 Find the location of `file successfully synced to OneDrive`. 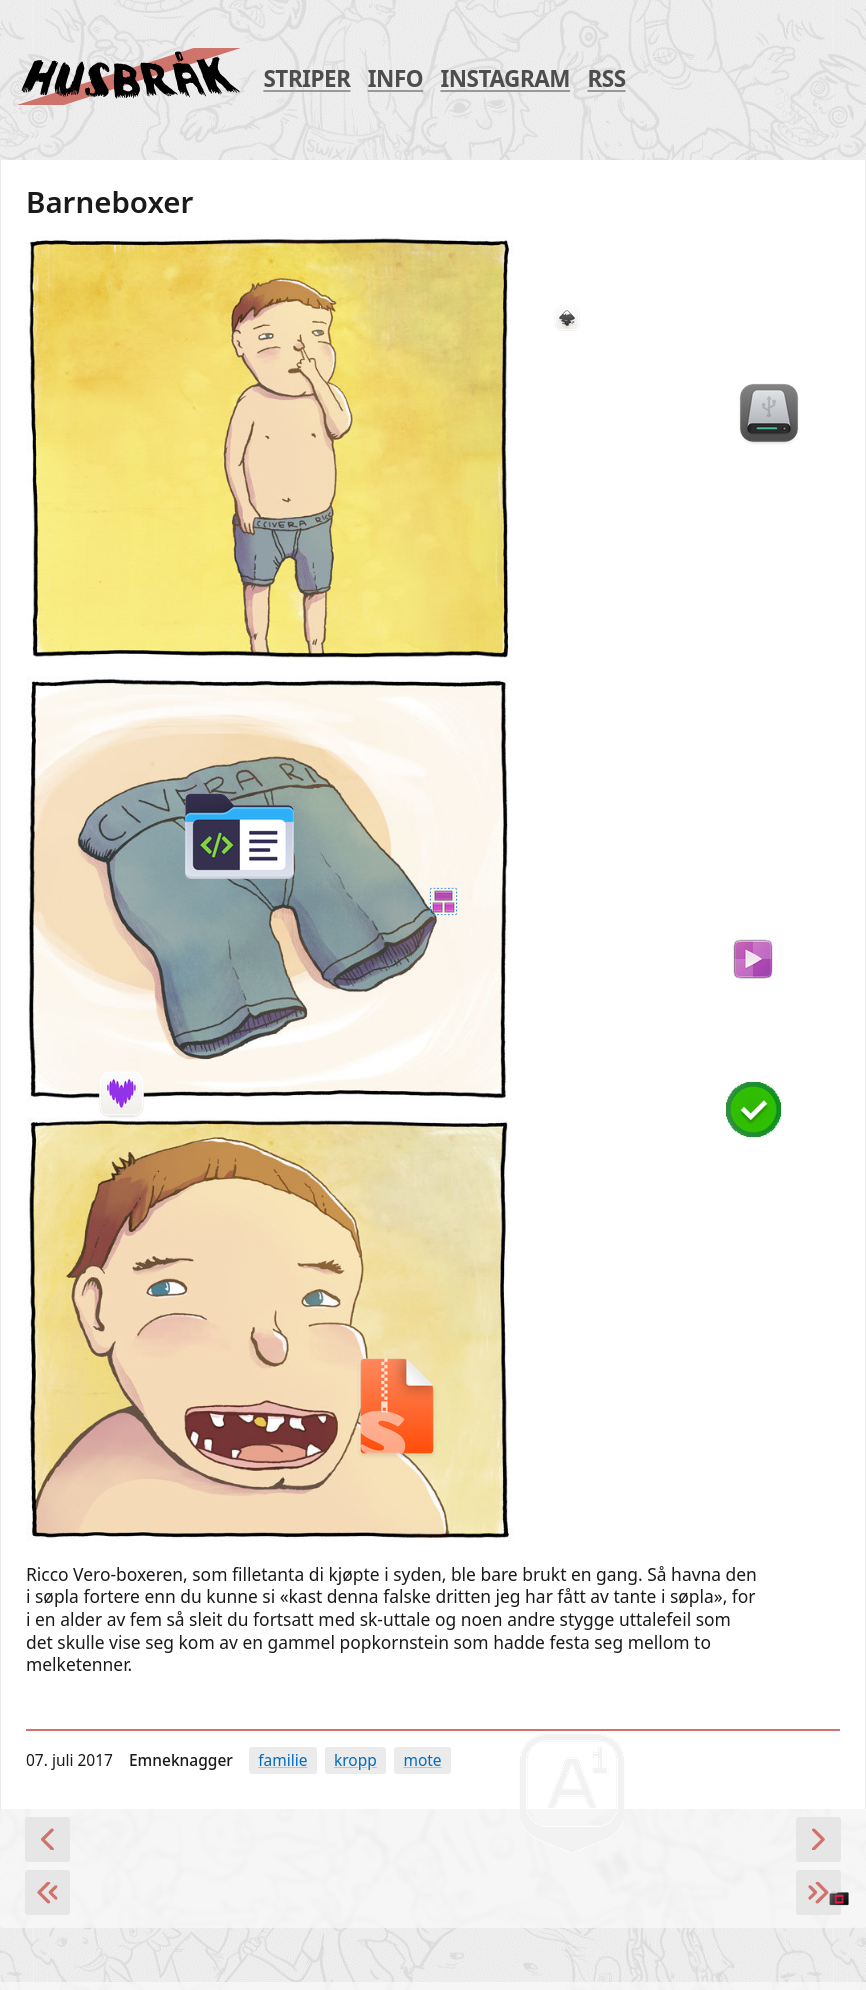

file successfully synced to OneDrive is located at coordinates (753, 1109).